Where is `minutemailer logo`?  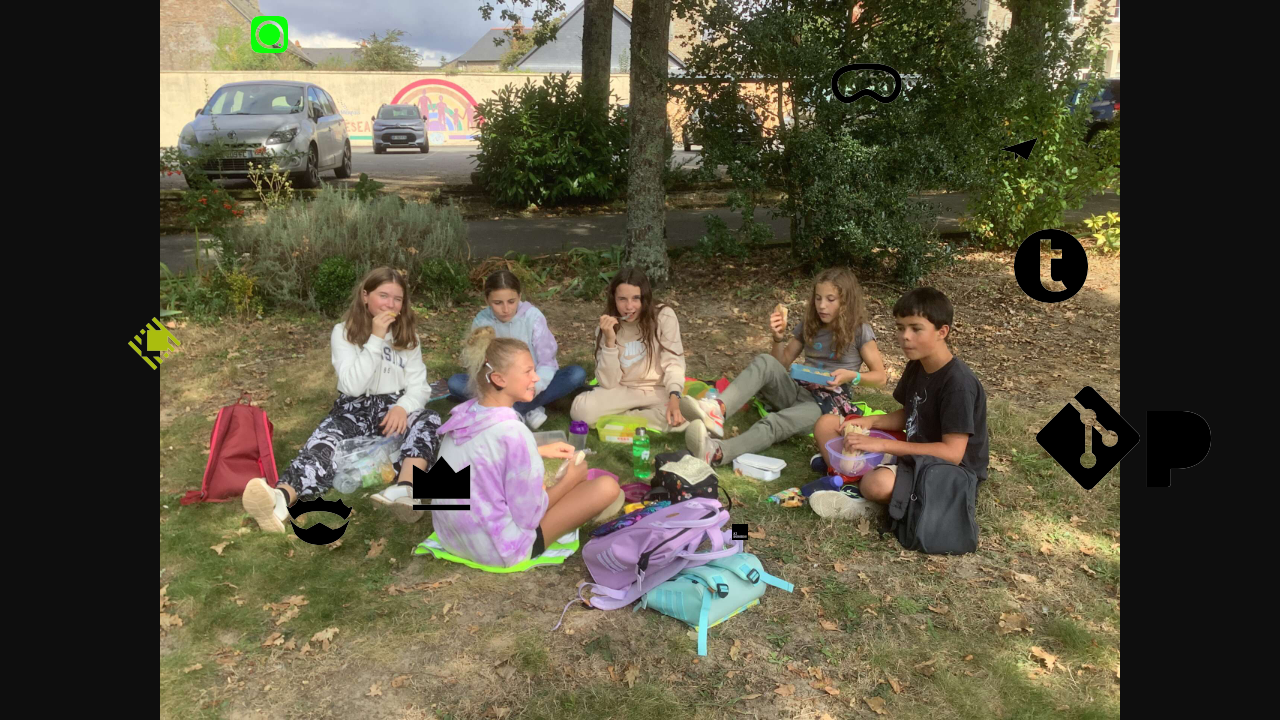 minutemailer logo is located at coordinates (1019, 149).